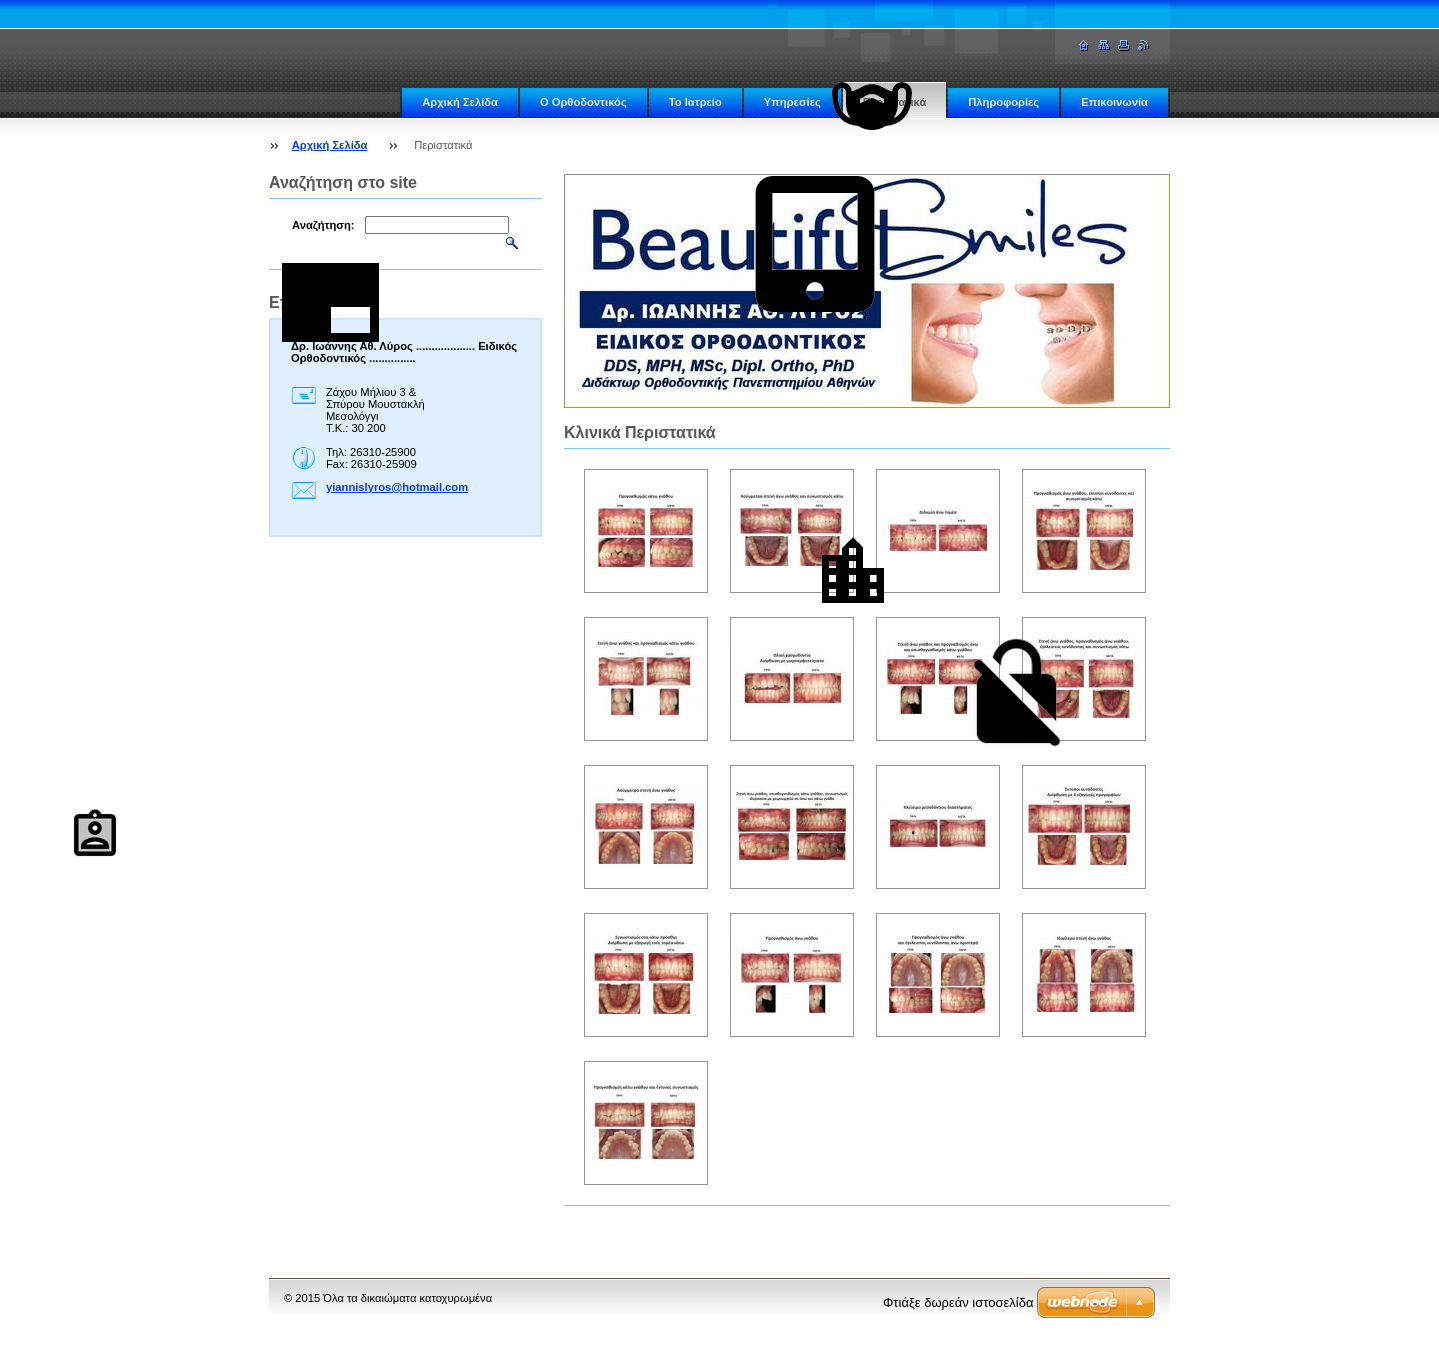 The width and height of the screenshot is (1439, 1368). What do you see at coordinates (815, 244) in the screenshot?
I see `switch to tablet view or layout` at bounding box center [815, 244].